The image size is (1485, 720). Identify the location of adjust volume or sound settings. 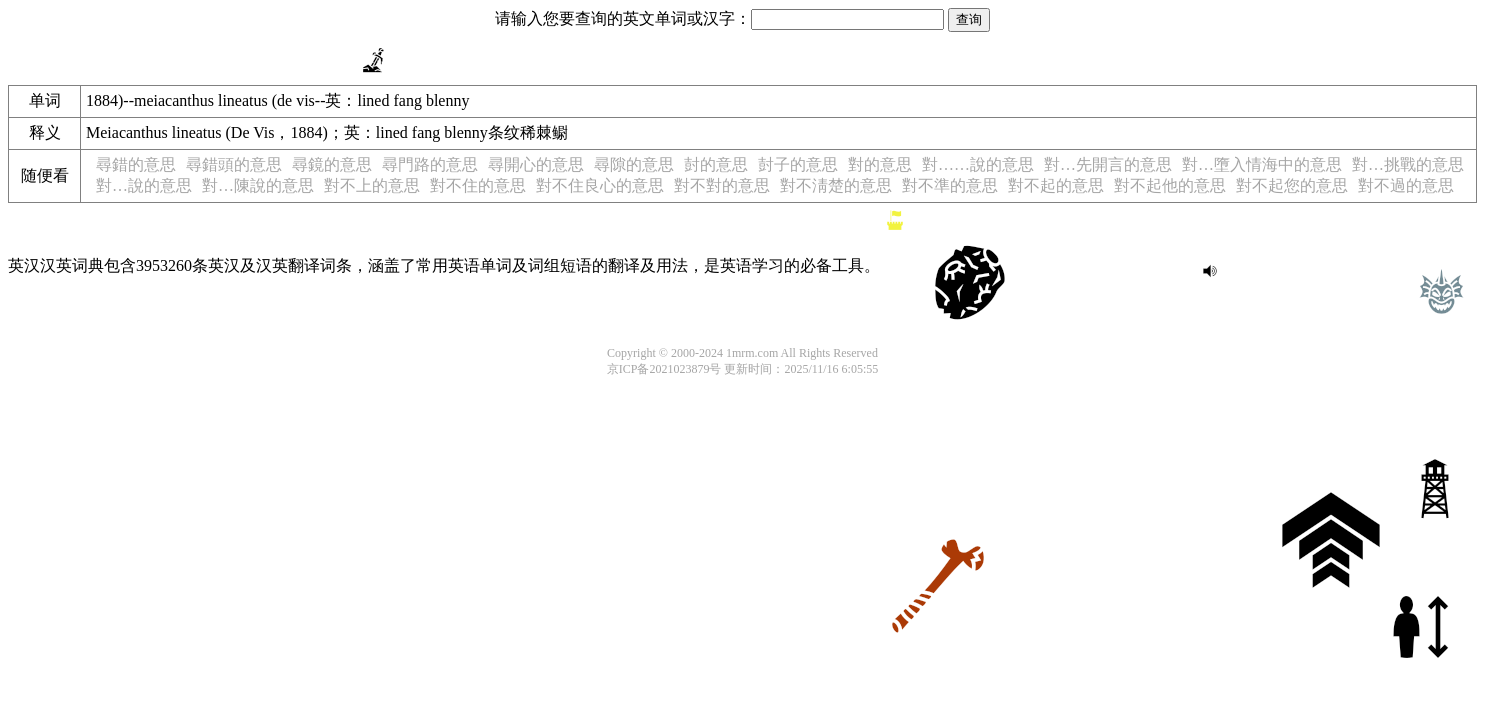
(1210, 271).